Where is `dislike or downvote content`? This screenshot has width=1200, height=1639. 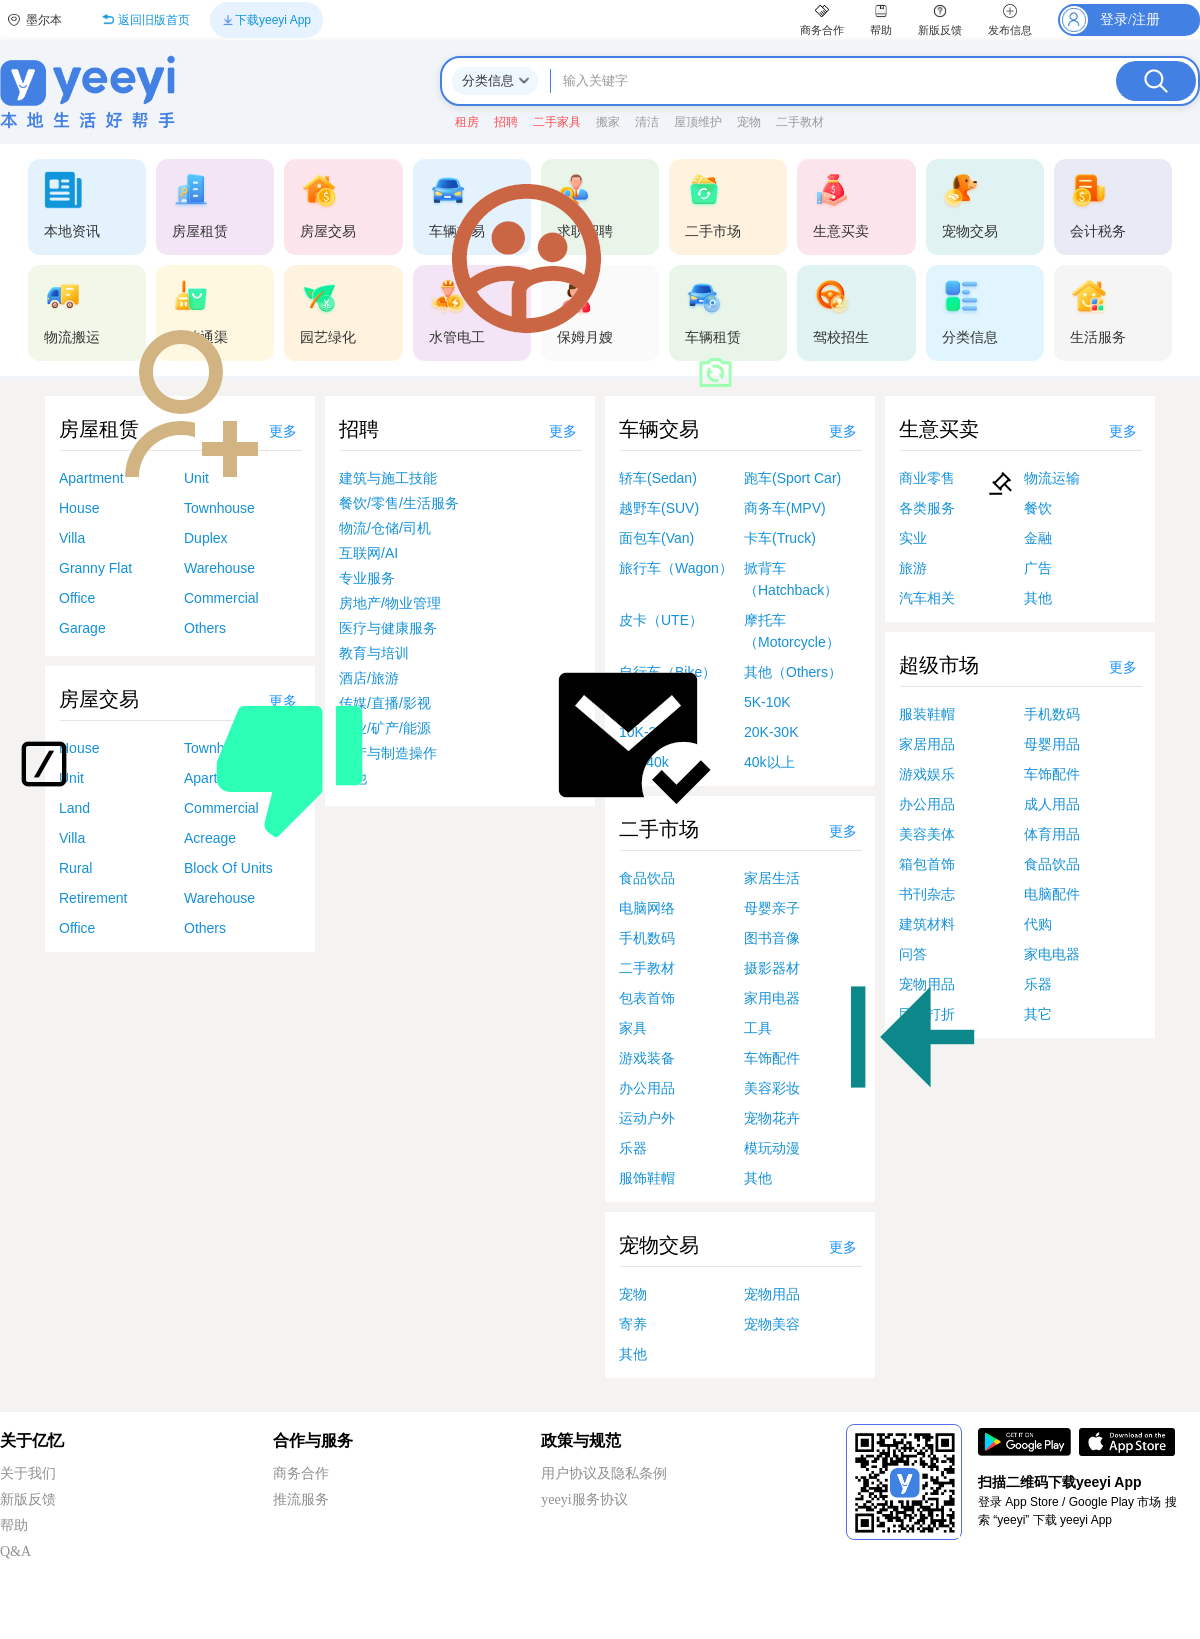
dislike or downvote content is located at coordinates (289, 765).